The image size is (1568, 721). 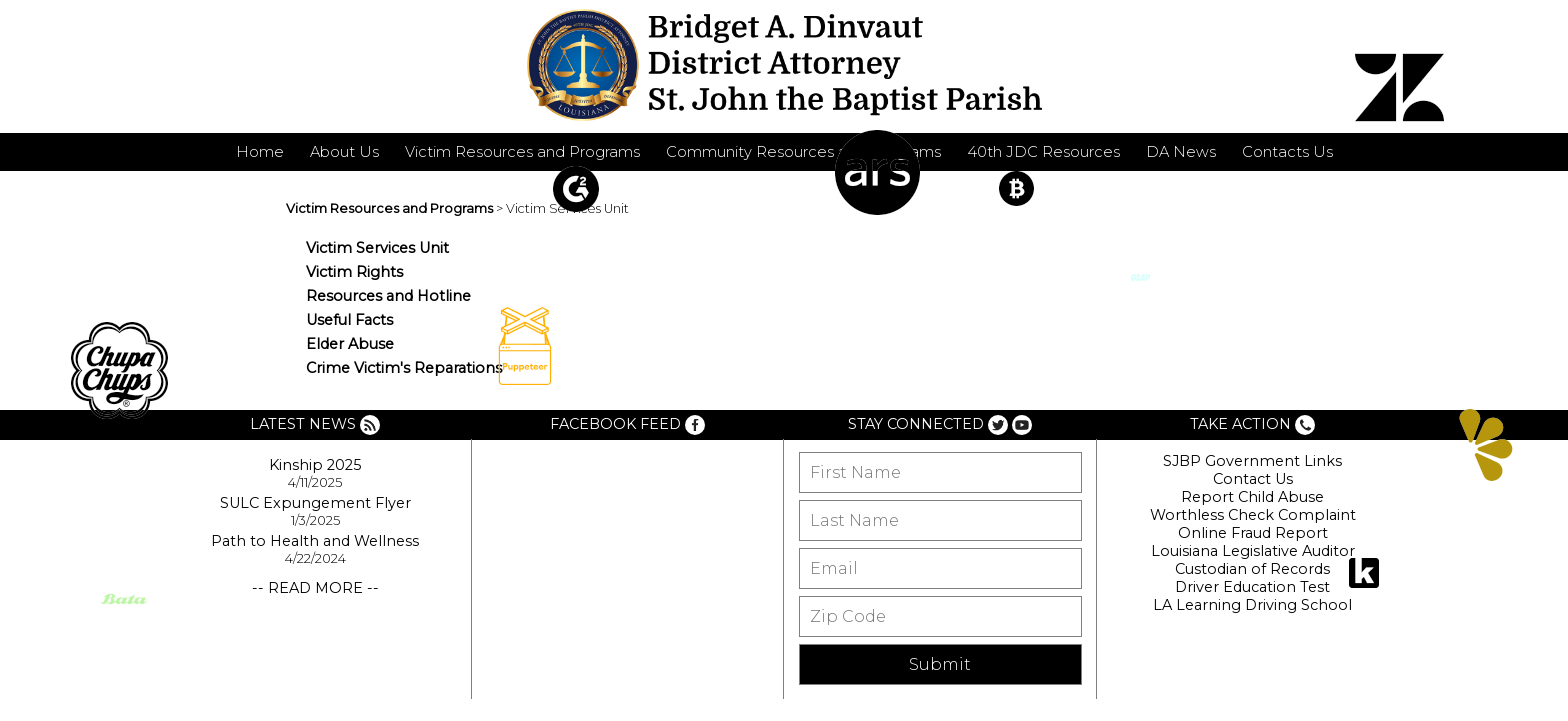 I want to click on bitcoin sv cryptocurrency logo, so click(x=1016, y=188).